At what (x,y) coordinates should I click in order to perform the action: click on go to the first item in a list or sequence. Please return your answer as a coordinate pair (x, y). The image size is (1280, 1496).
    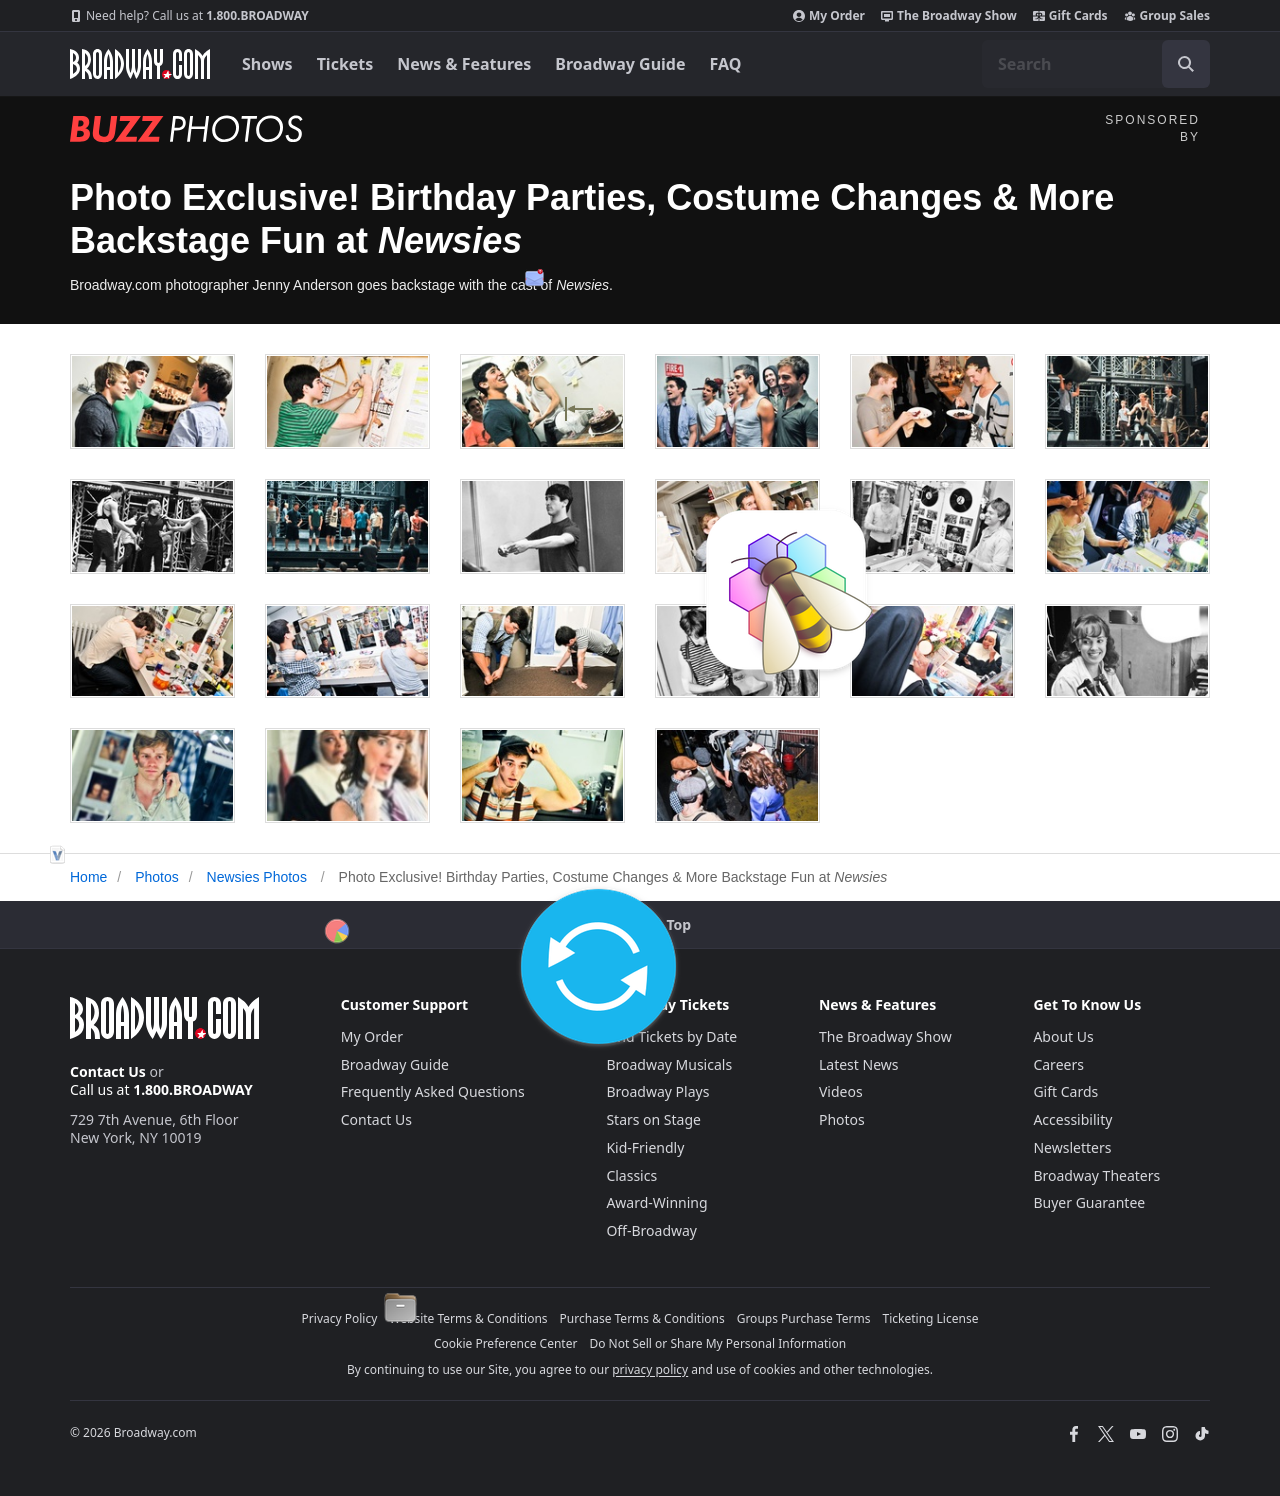
    Looking at the image, I should click on (579, 409).